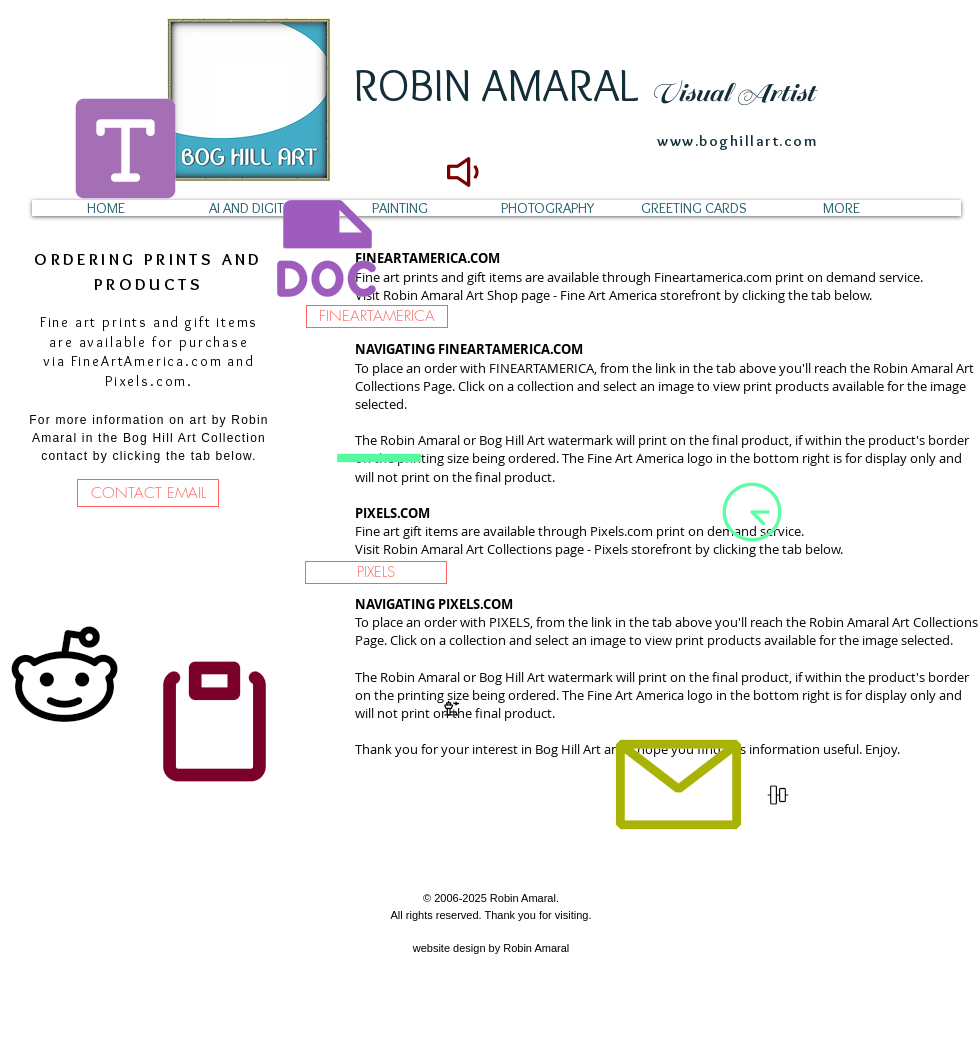 The height and width of the screenshot is (1055, 980). Describe the element at coordinates (64, 679) in the screenshot. I see `open the Reddit app` at that location.